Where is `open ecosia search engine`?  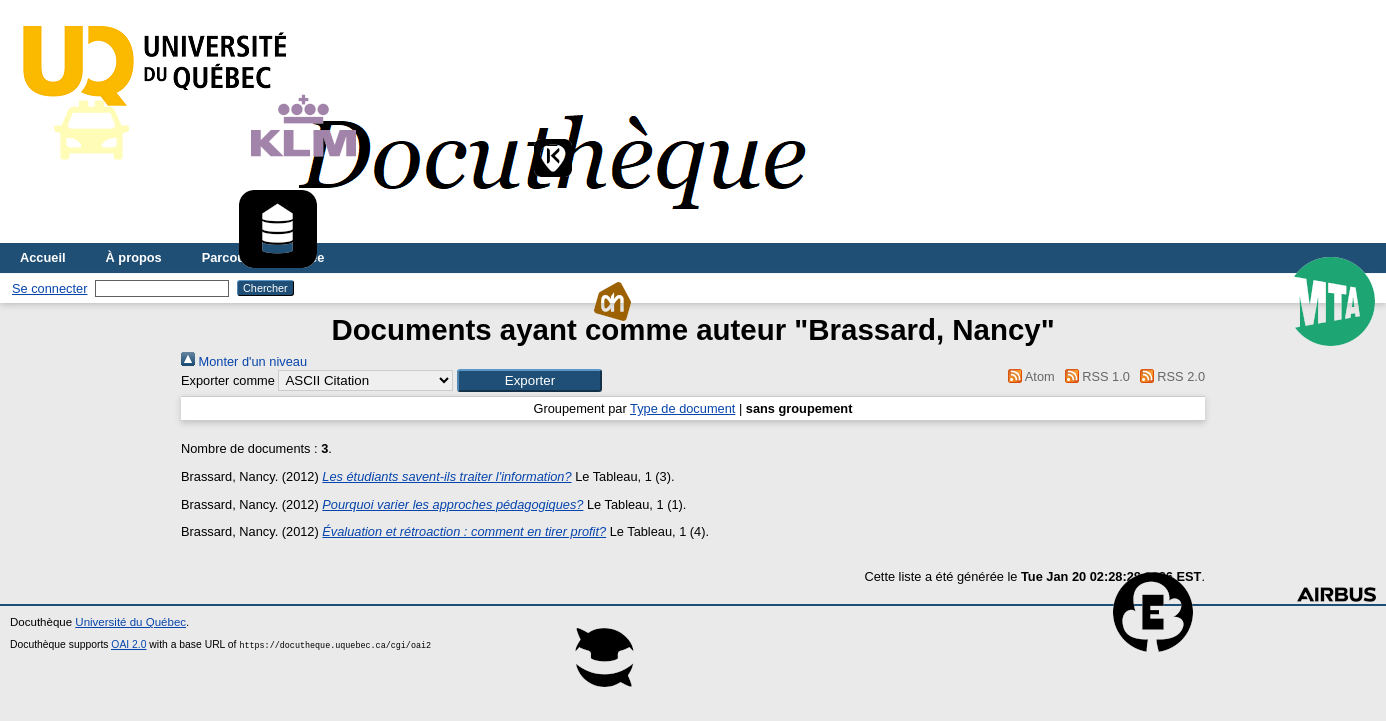 open ecosia search engine is located at coordinates (1153, 612).